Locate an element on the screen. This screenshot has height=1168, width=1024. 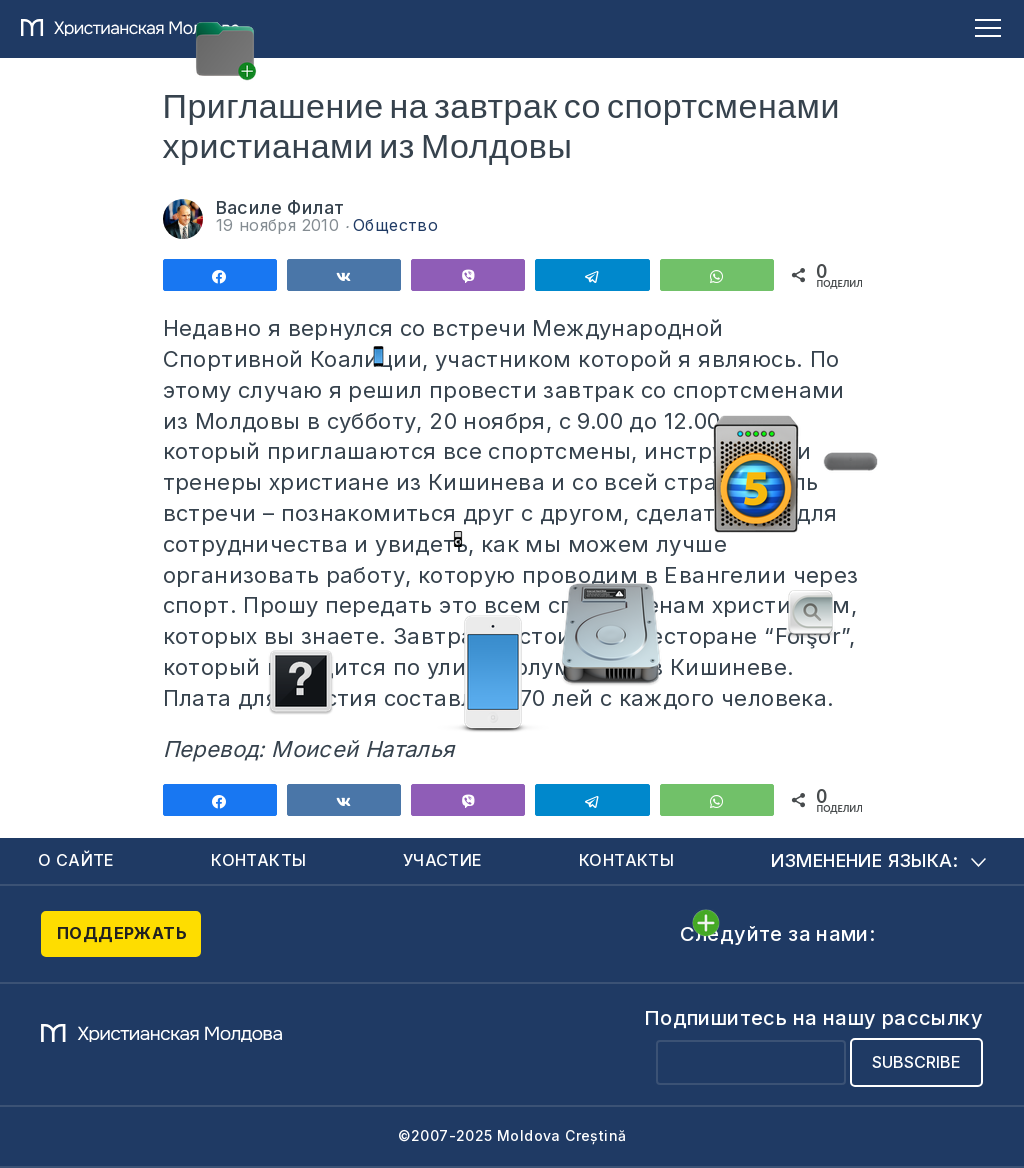
open search preferences or settings is located at coordinates (810, 612).